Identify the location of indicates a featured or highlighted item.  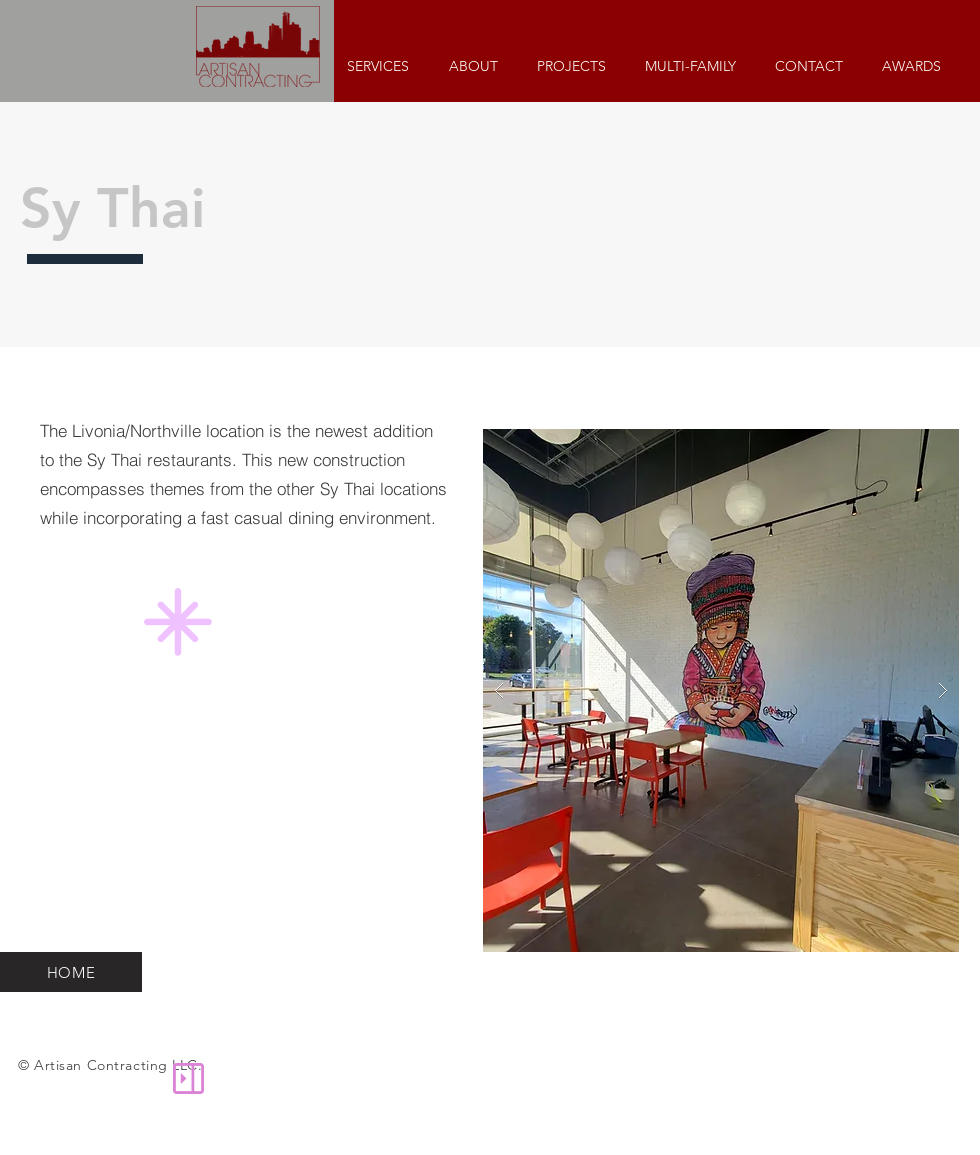
(179, 623).